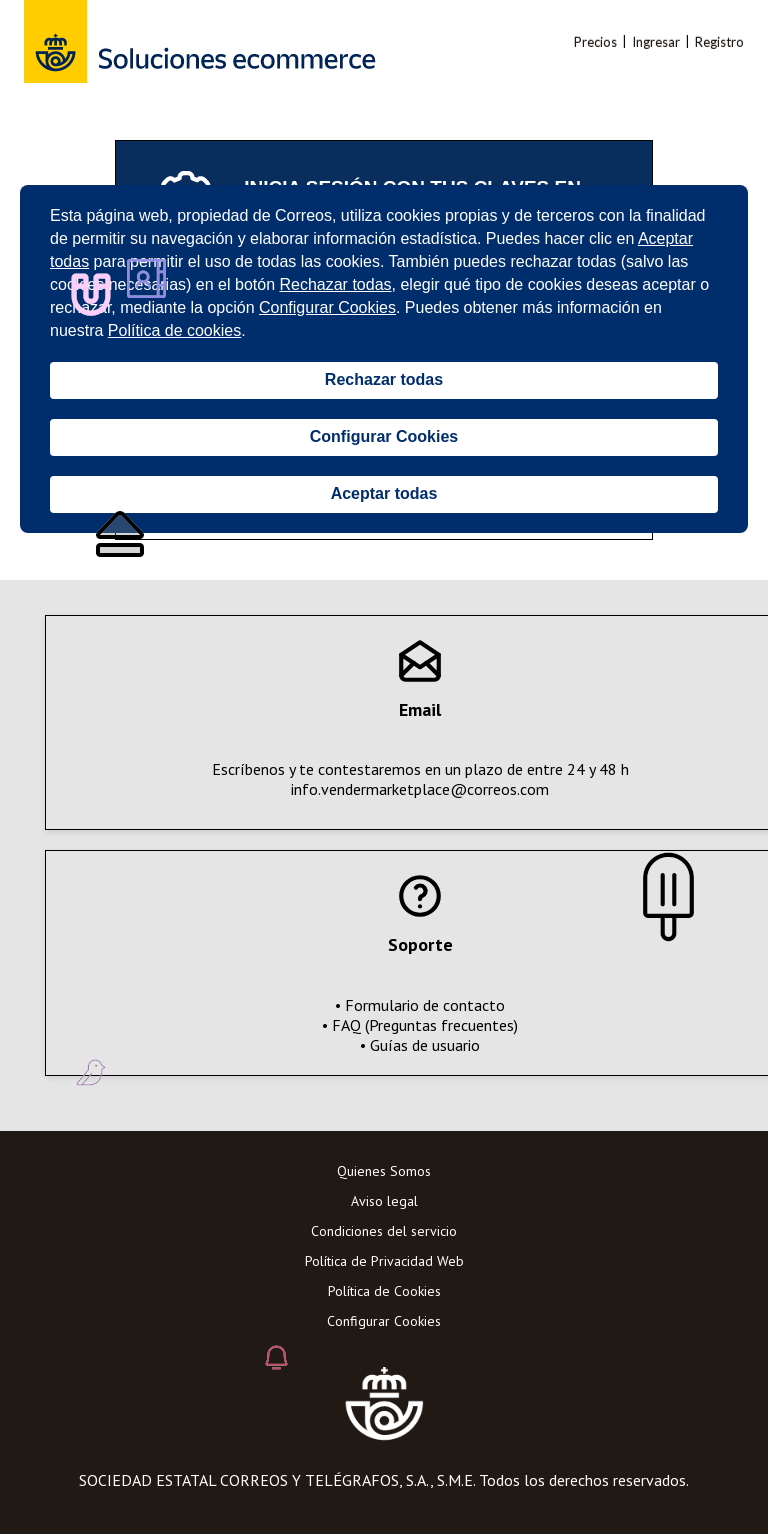 The width and height of the screenshot is (768, 1534). Describe the element at coordinates (668, 895) in the screenshot. I see `indicates summer or seasonal content` at that location.